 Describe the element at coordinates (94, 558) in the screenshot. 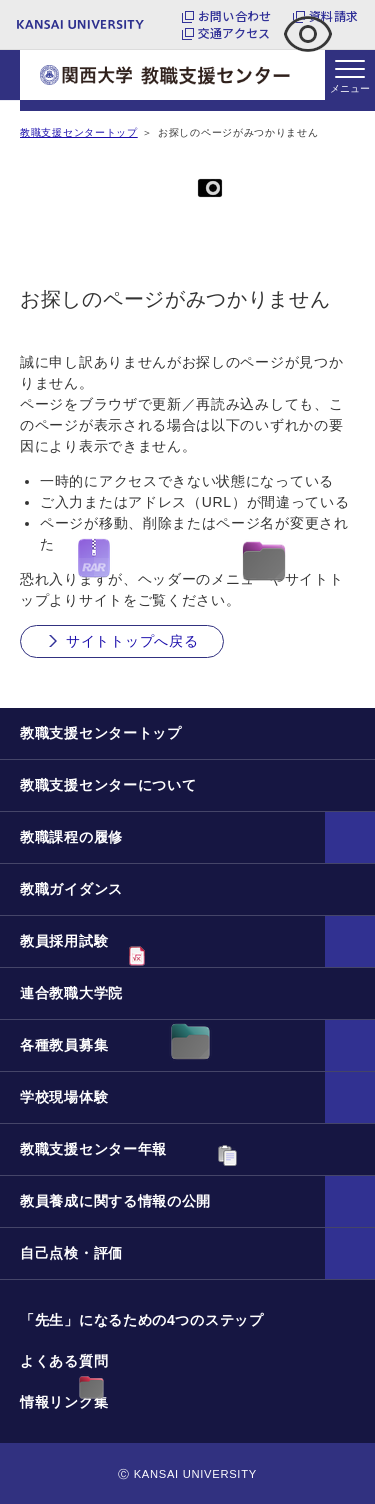

I see `a compressed RAR archive file` at that location.